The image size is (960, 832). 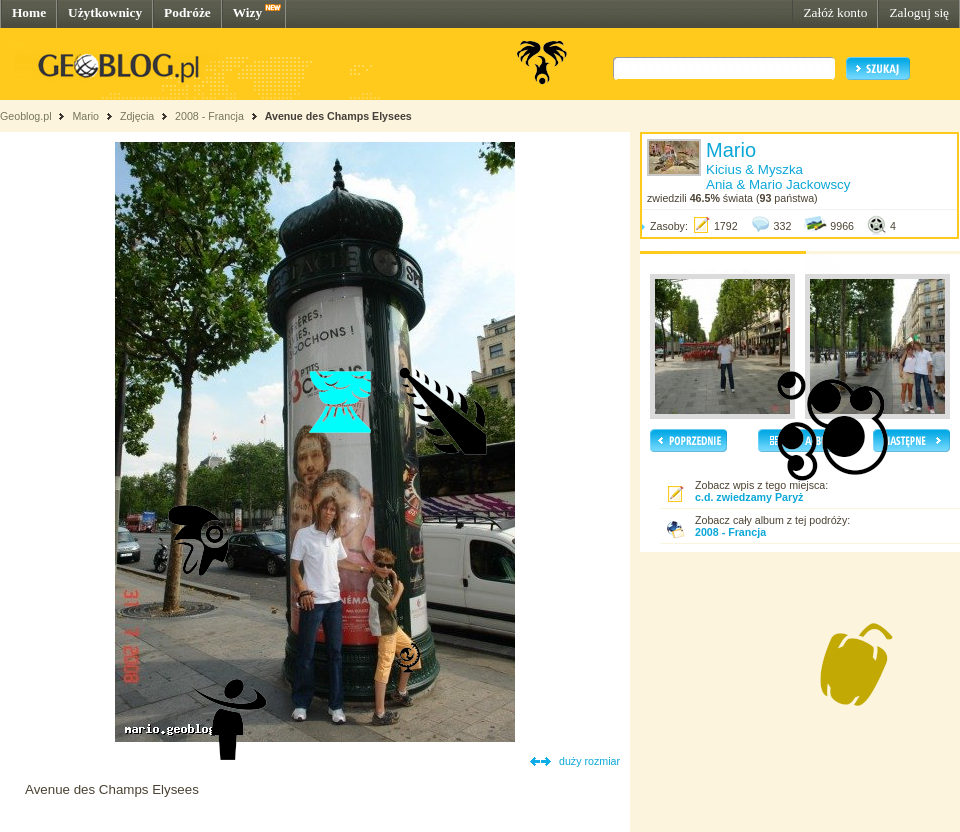 What do you see at coordinates (832, 425) in the screenshot?
I see `indicates a bubbling or processing animation` at bounding box center [832, 425].